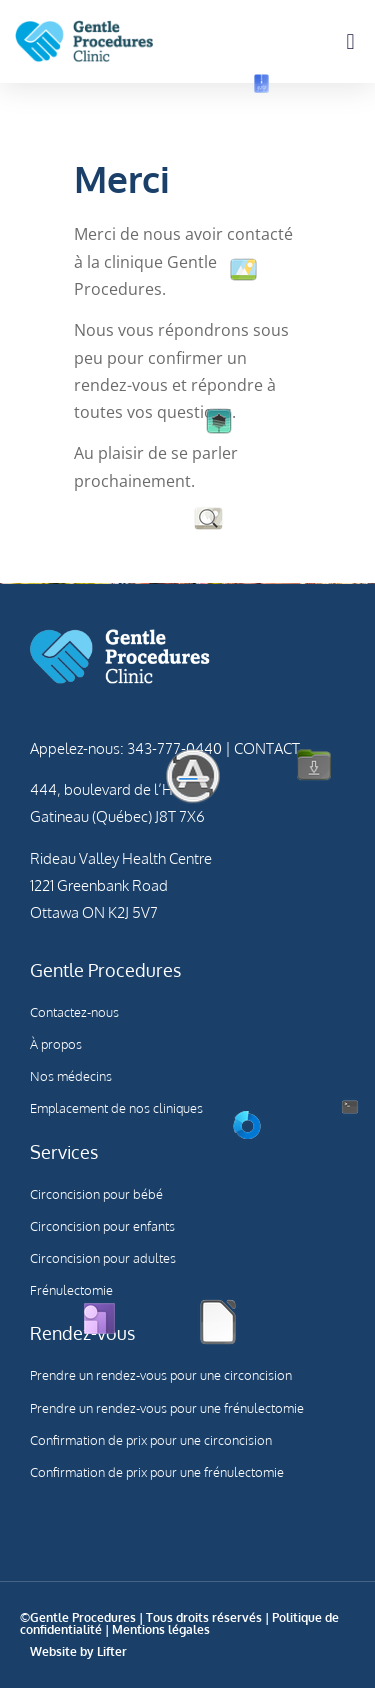 This screenshot has height=1688, width=375. What do you see at coordinates (193, 776) in the screenshot?
I see `open the software update application` at bounding box center [193, 776].